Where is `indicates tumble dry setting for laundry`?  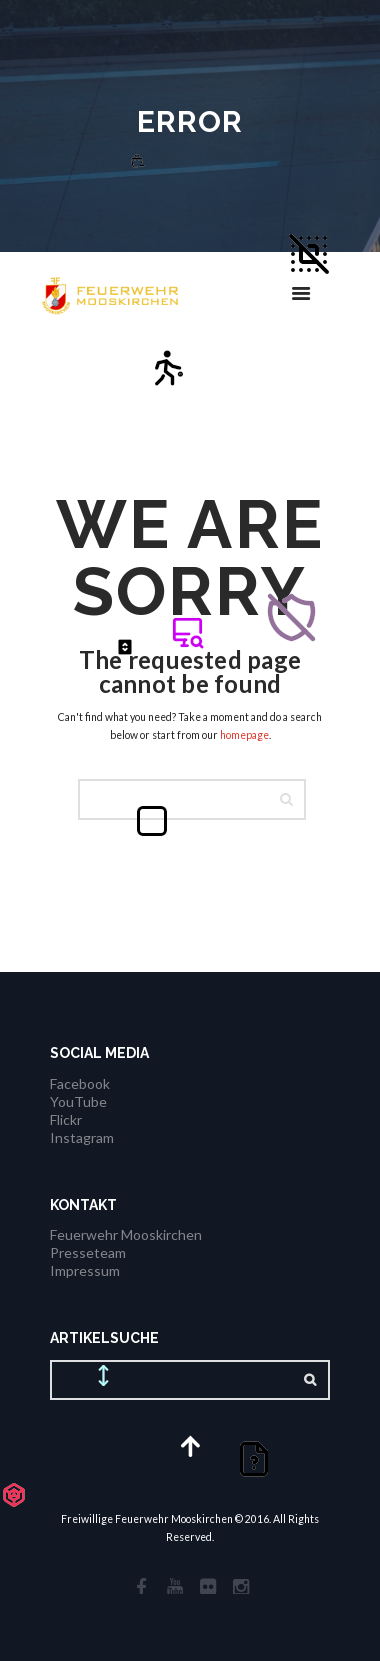
indicates tumble dry setting for laundry is located at coordinates (152, 821).